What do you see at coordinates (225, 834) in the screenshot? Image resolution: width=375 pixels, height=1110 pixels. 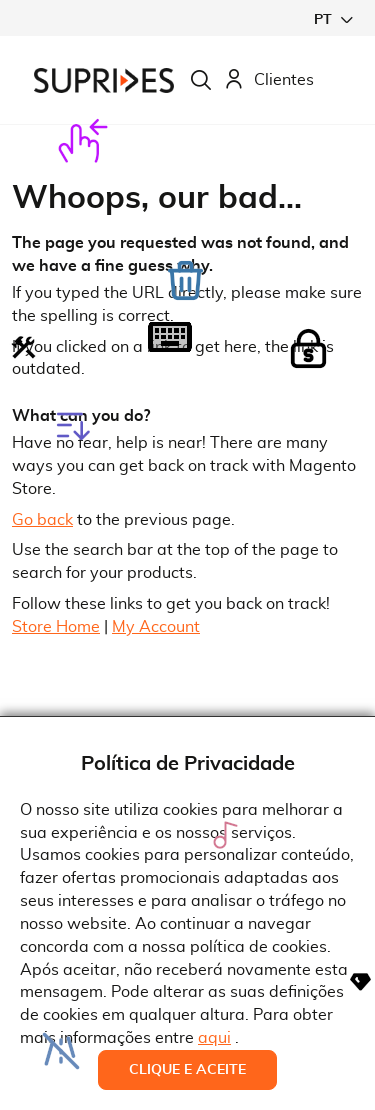 I see `access music or audio player` at bounding box center [225, 834].